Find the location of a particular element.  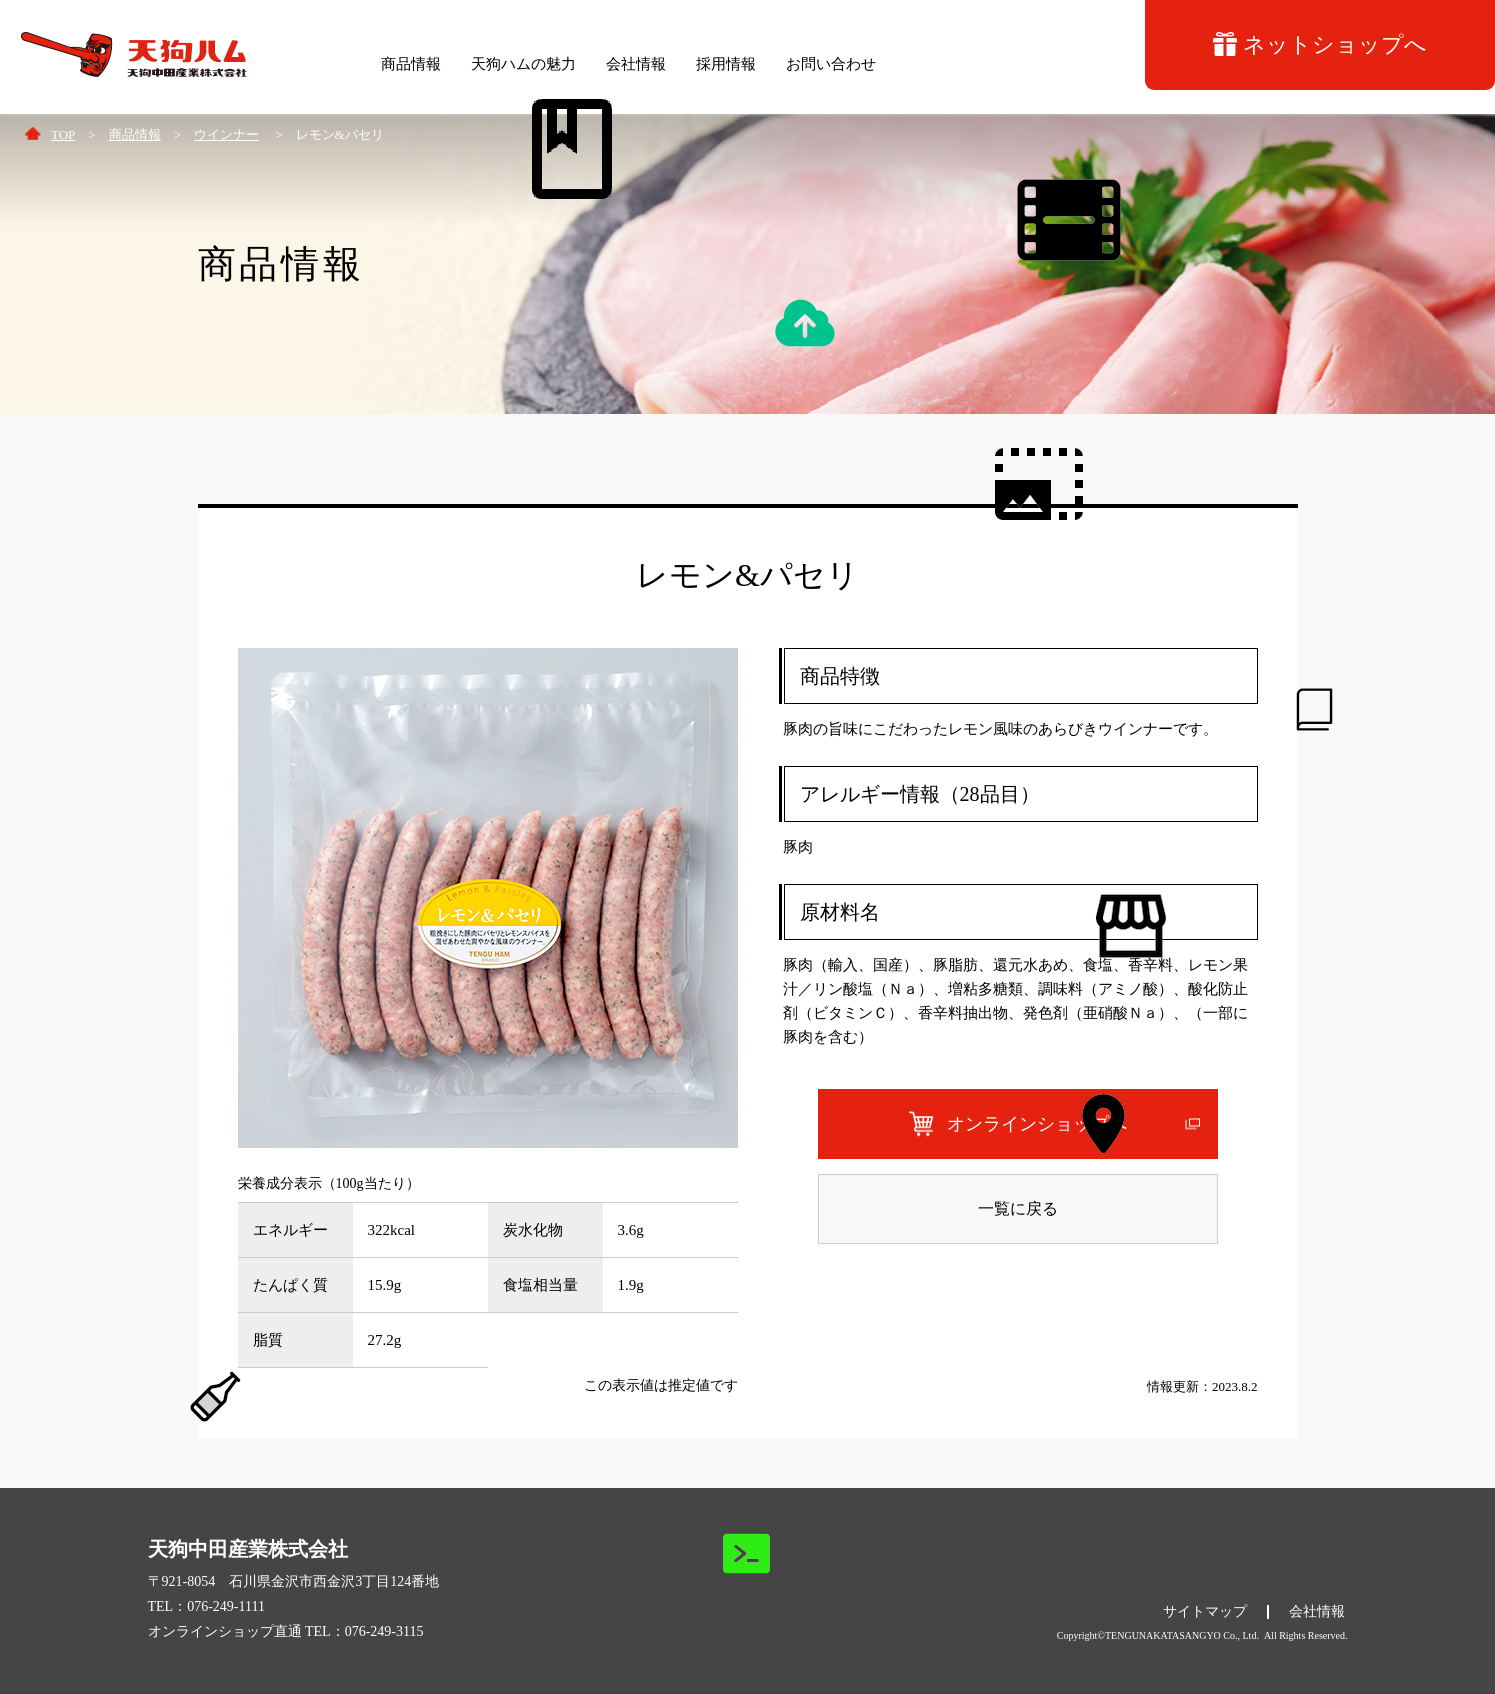

access video or film content is located at coordinates (1069, 220).